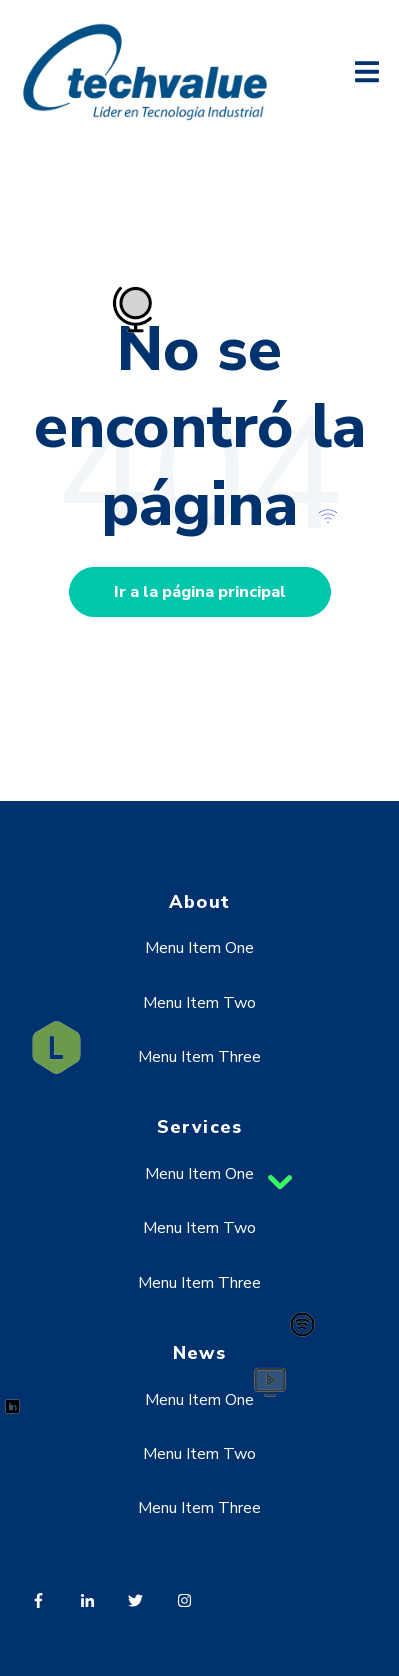 This screenshot has height=1676, width=399. I want to click on access global or international settings, so click(134, 308).